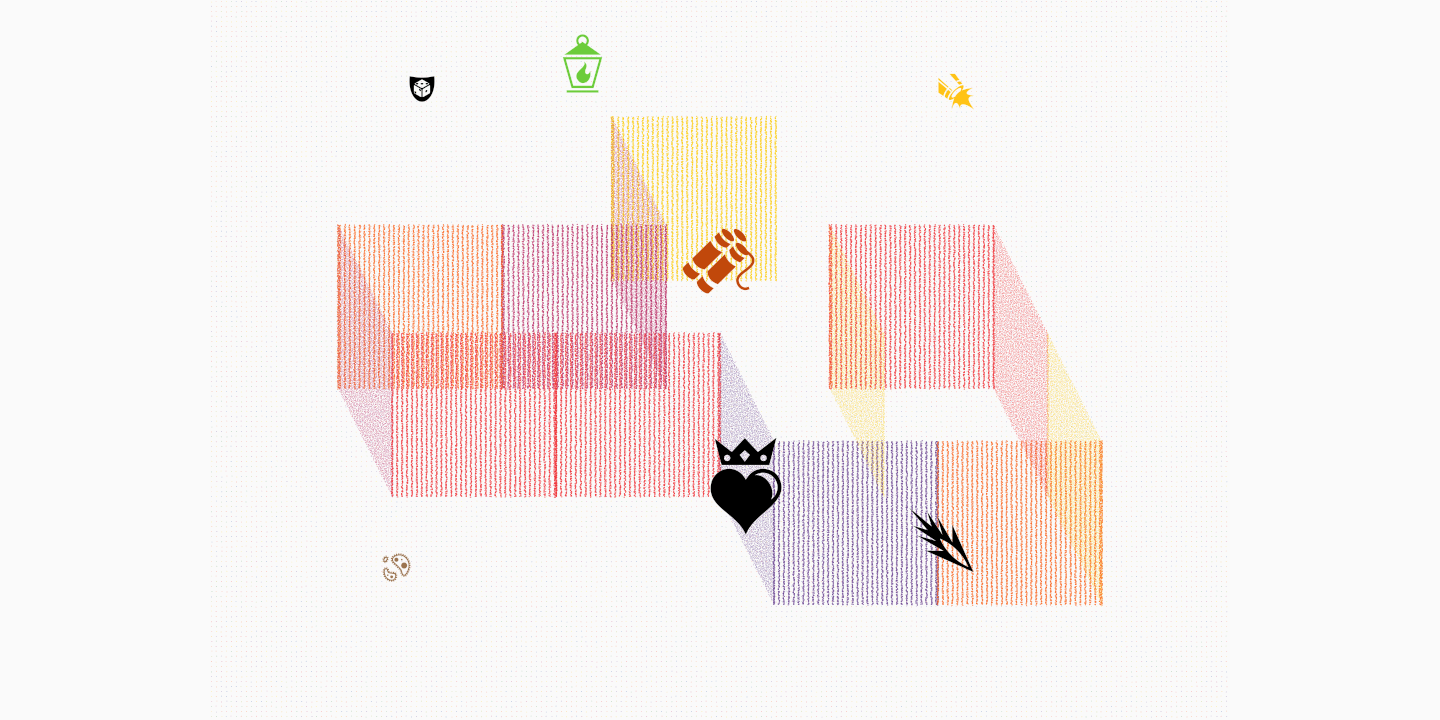  I want to click on explosive item or power-up in a game, so click(718, 257).